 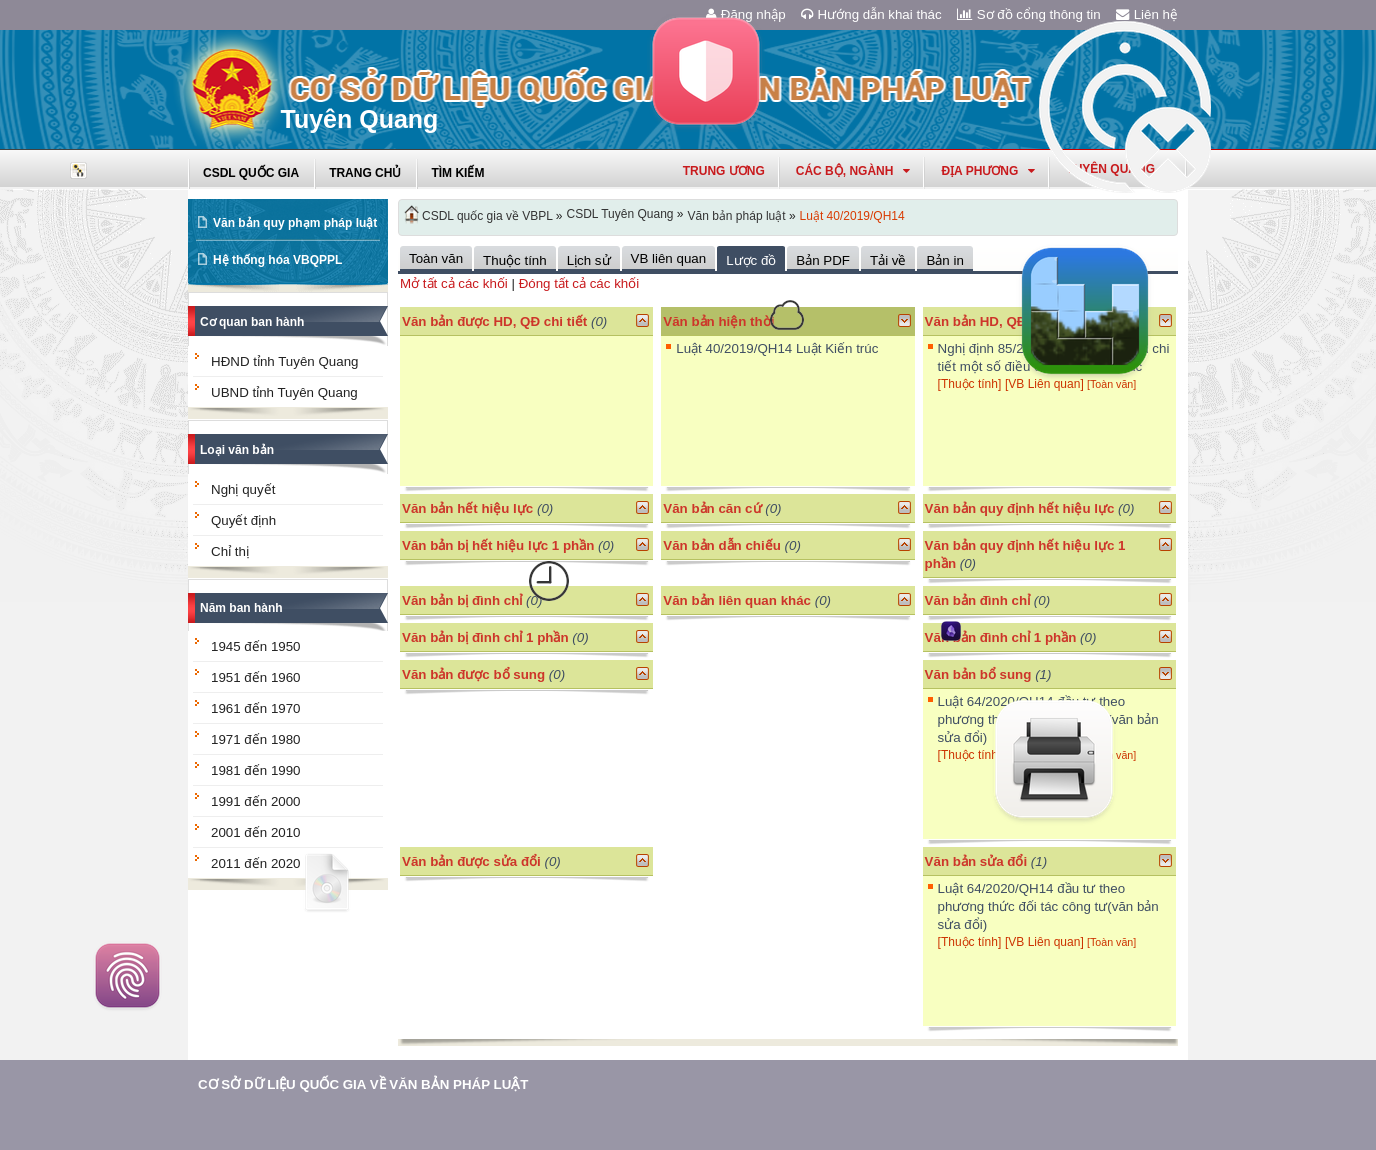 I want to click on access date and time settings, so click(x=549, y=581).